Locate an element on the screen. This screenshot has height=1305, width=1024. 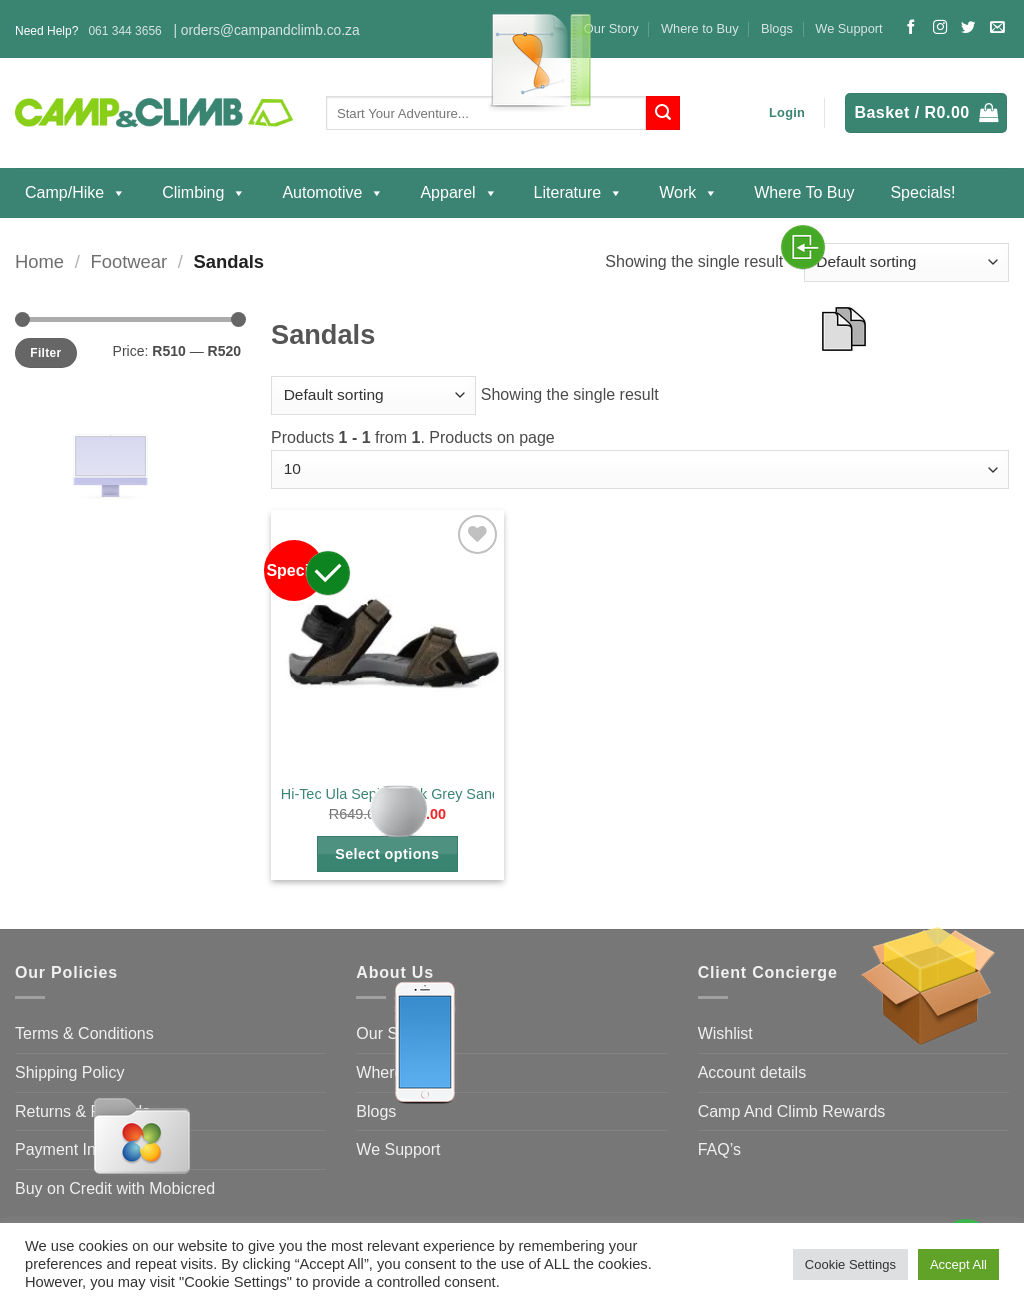
homepod mini smart speaker device is located at coordinates (398, 816).